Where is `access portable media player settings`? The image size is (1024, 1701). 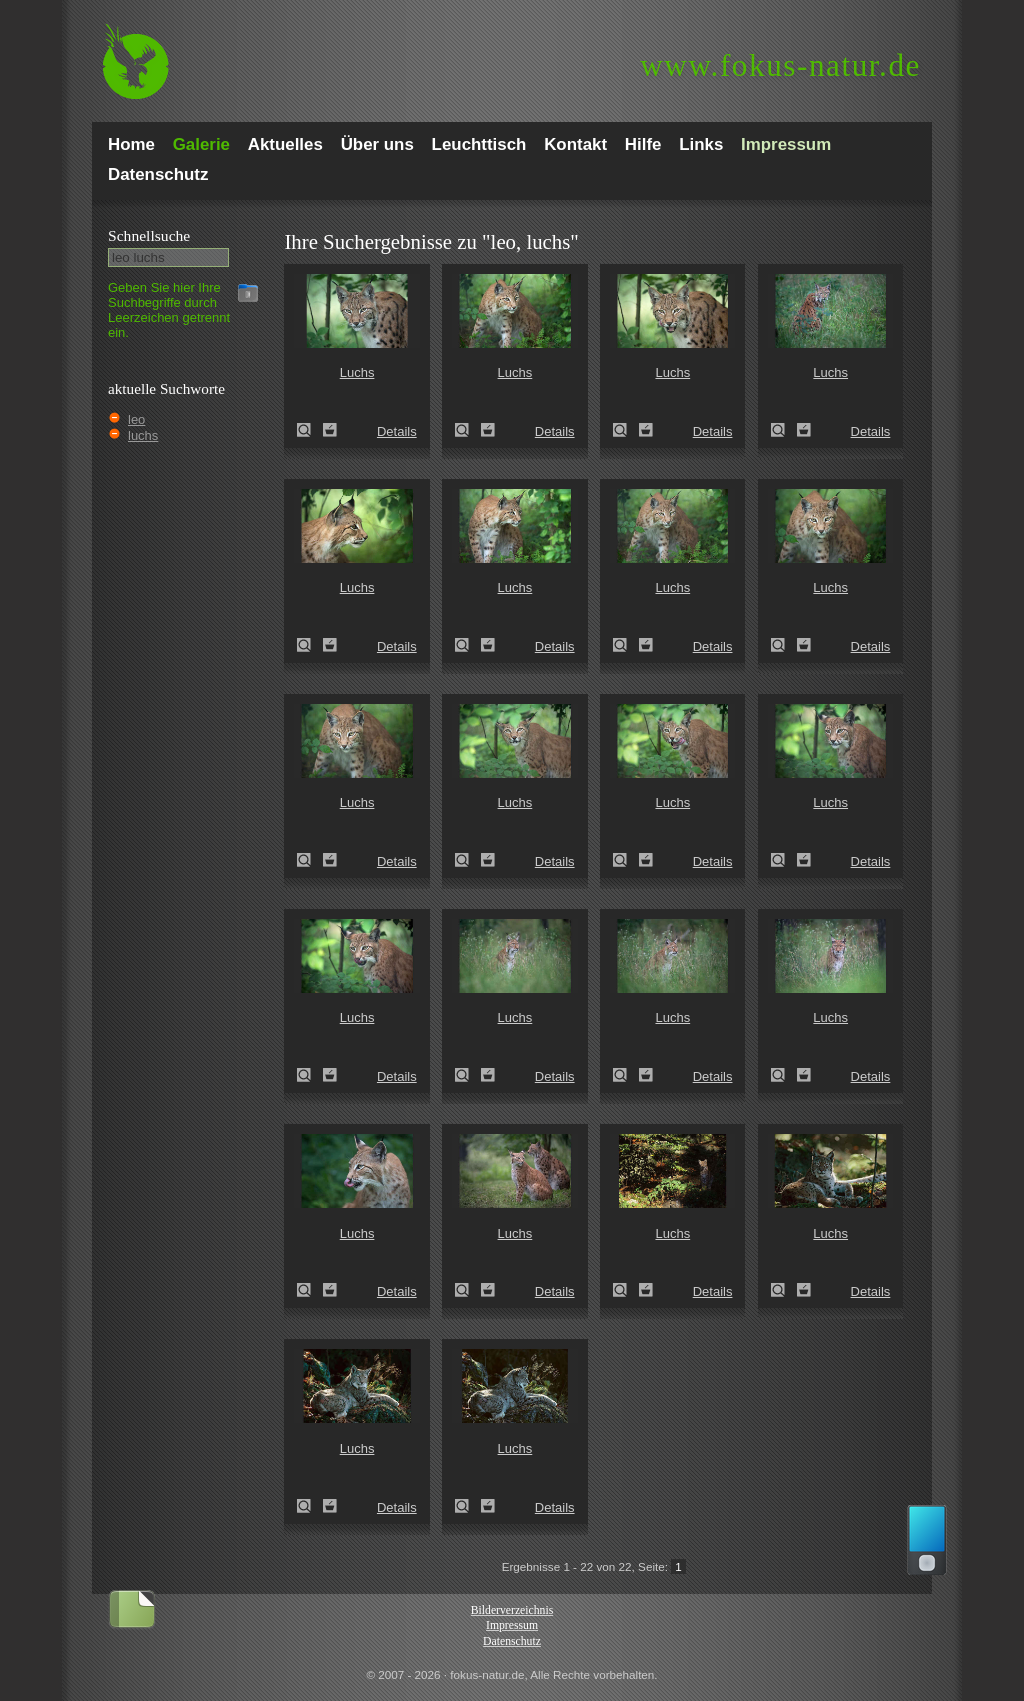
access portable media player settings is located at coordinates (927, 1540).